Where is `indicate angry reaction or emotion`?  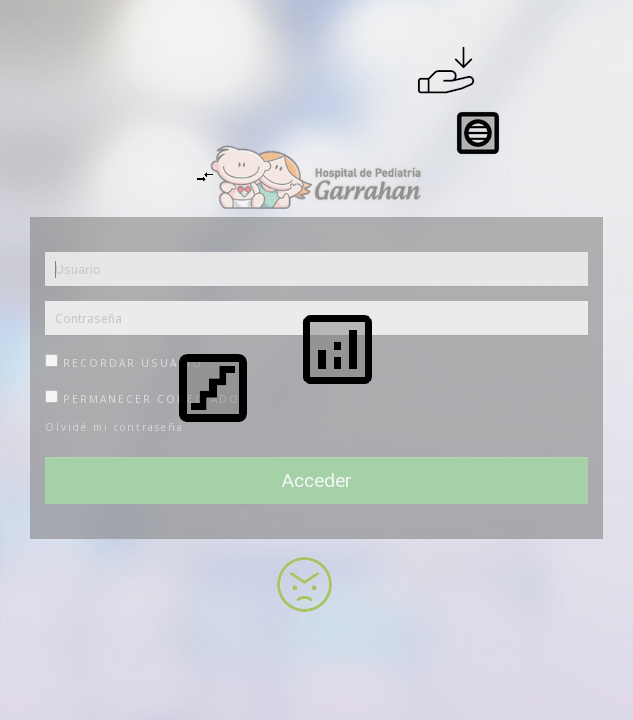 indicate angry reaction or emotion is located at coordinates (304, 584).